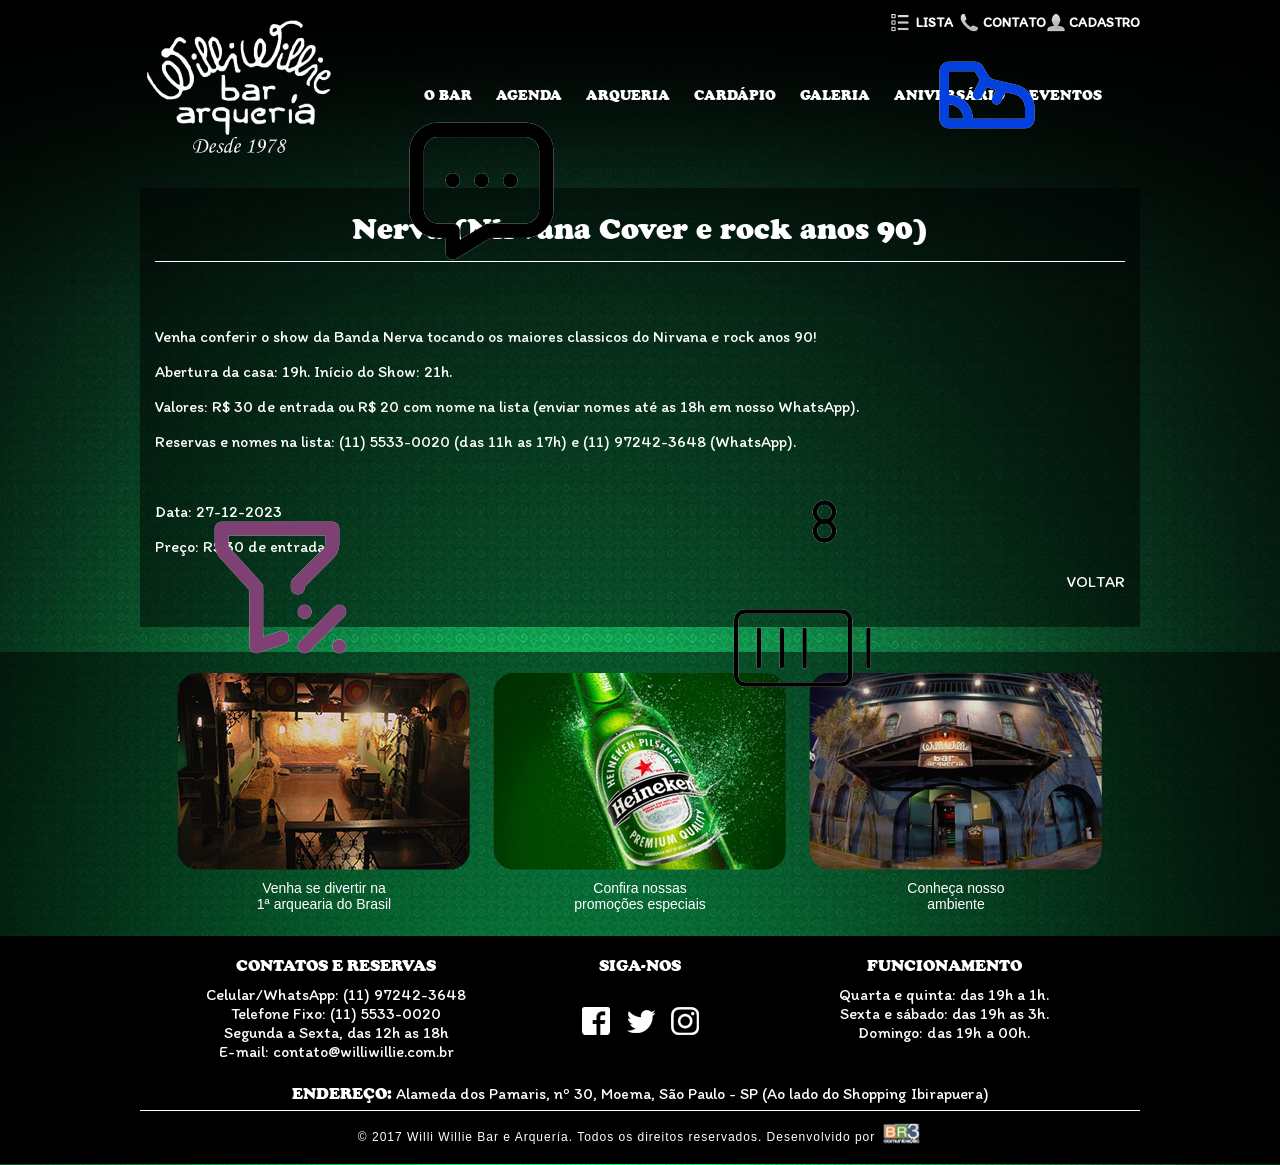 The width and height of the screenshot is (1280, 1165). I want to click on open messaging or chat, so click(481, 187).